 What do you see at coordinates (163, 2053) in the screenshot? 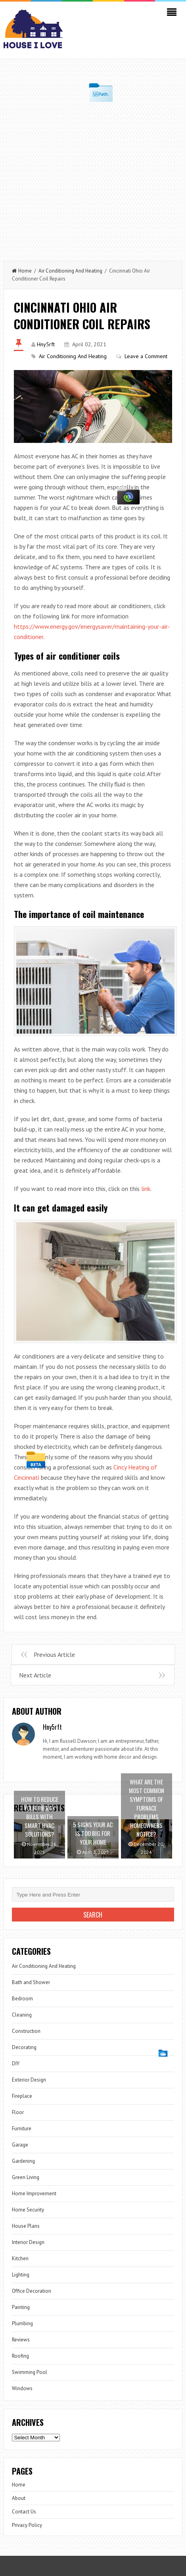
I see `open OneDrive synced folder` at bounding box center [163, 2053].